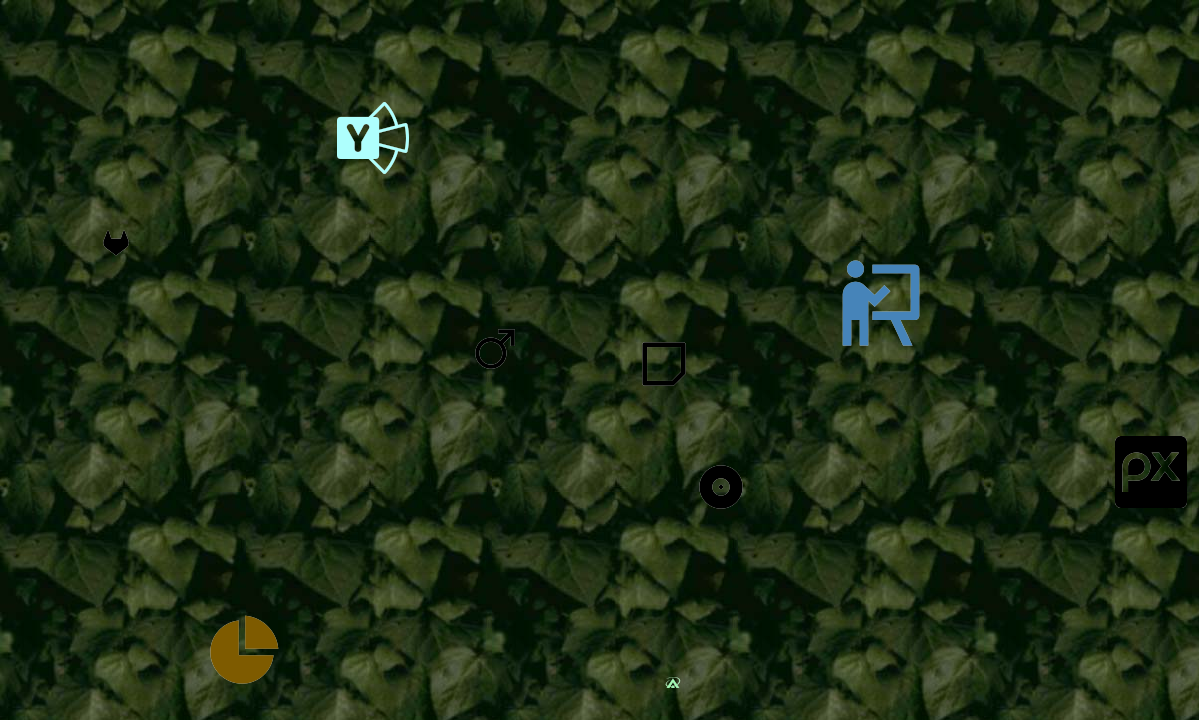 Image resolution: width=1199 pixels, height=720 pixels. Describe the element at coordinates (116, 243) in the screenshot. I see `open GitLab` at that location.